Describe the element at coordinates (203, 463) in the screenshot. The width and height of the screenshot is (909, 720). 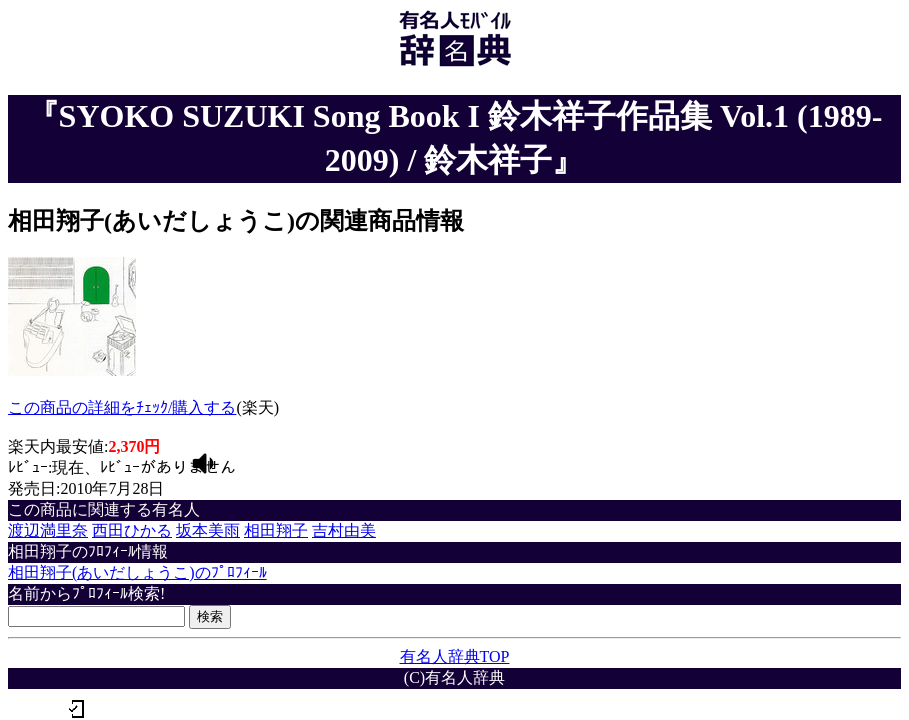
I see `decrease audio volume` at that location.